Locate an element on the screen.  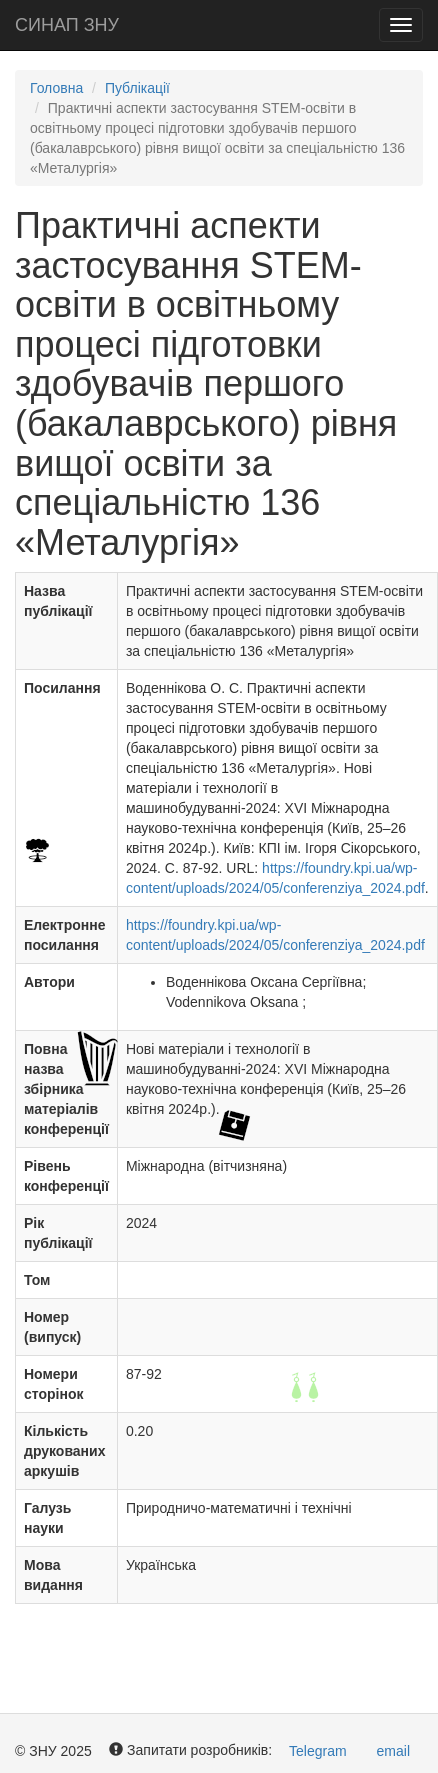
access music or audio settings is located at coordinates (97, 1058).